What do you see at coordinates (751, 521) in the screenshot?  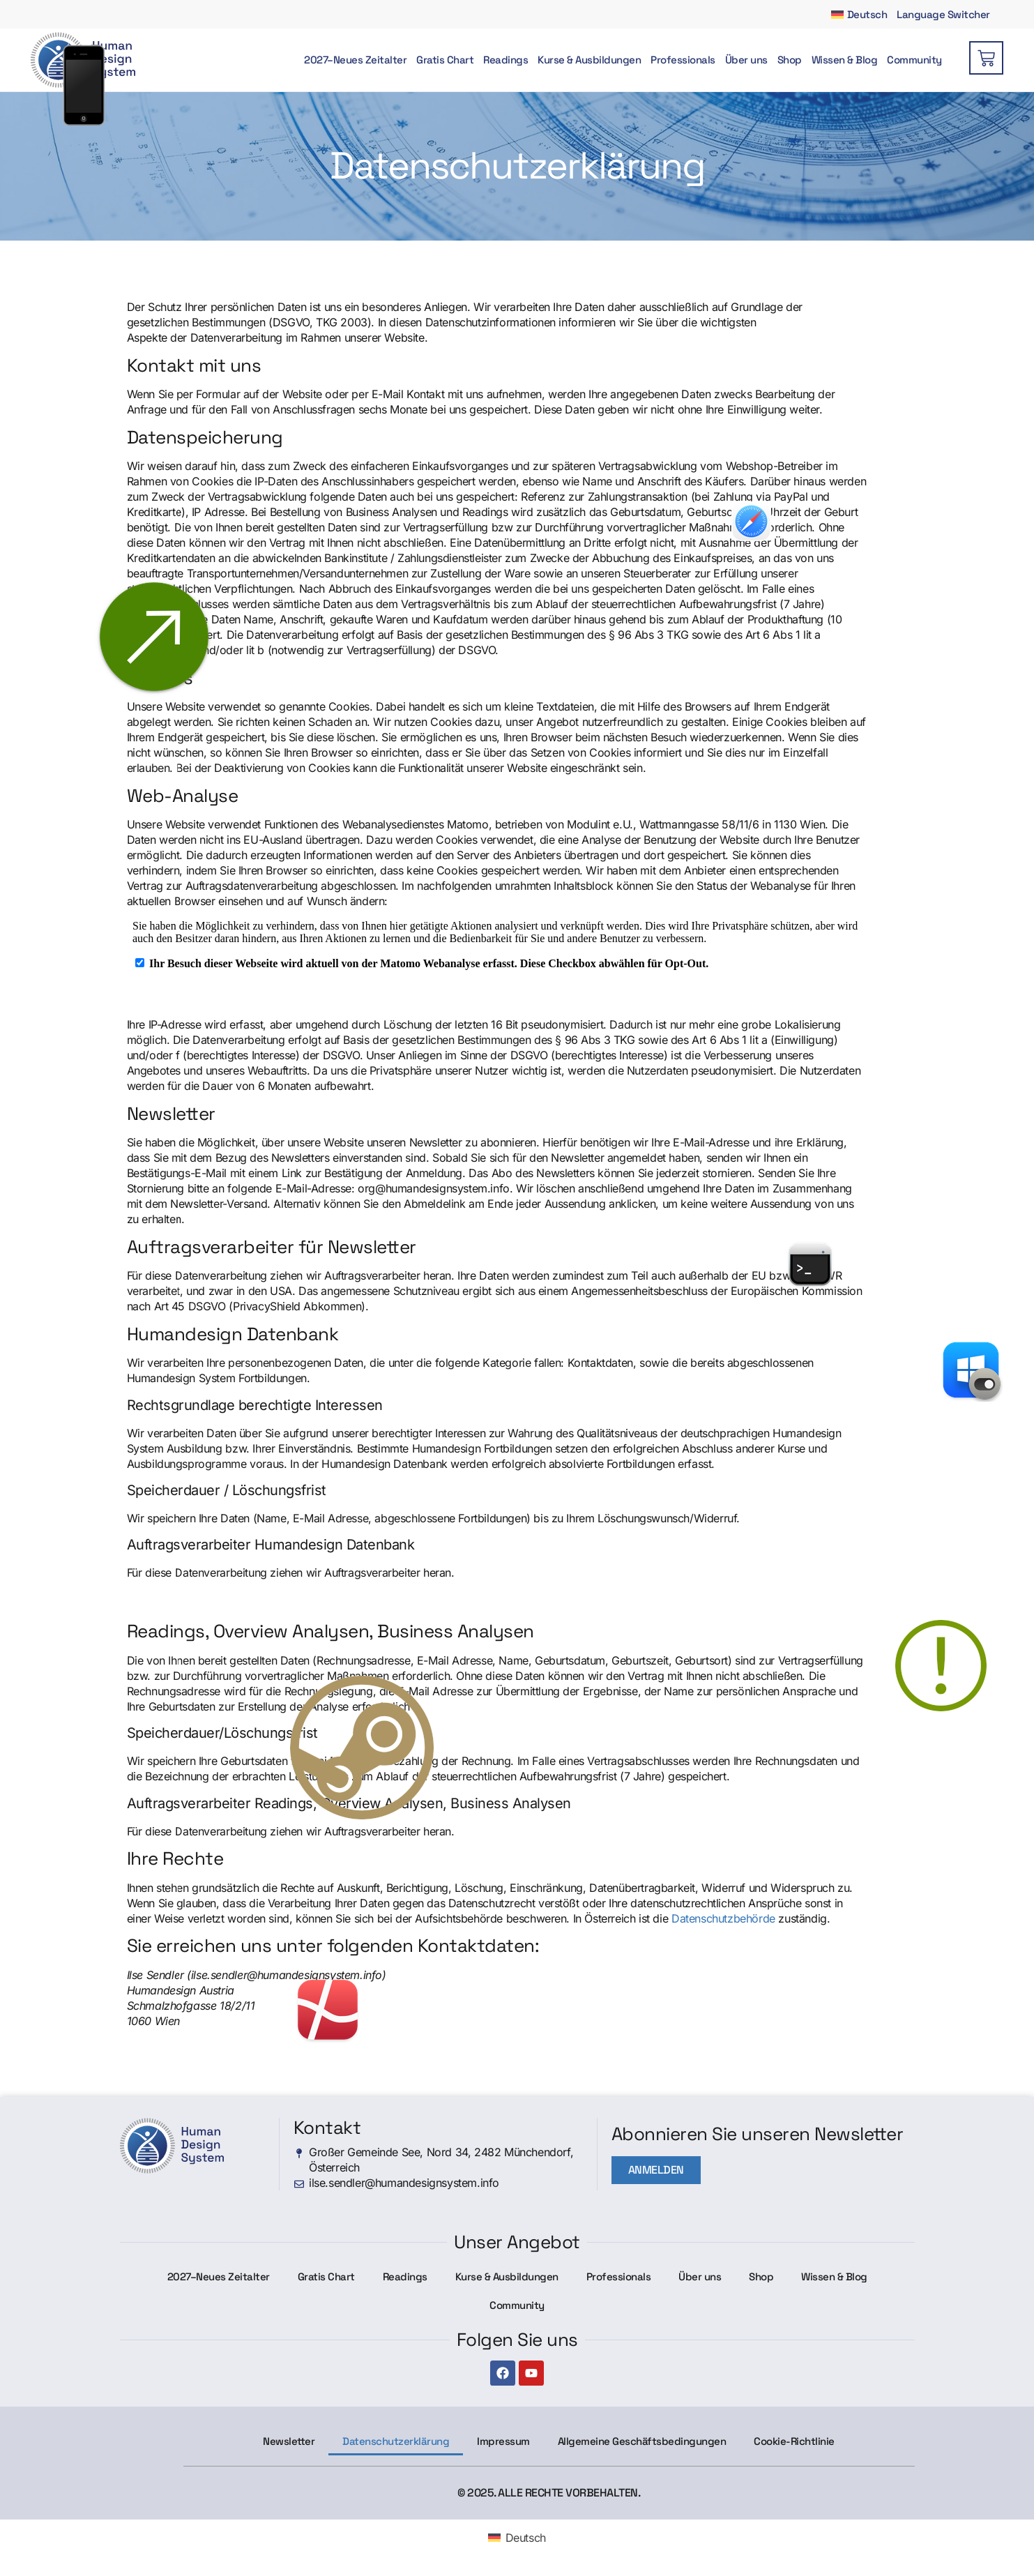 I see `open the web browser app` at bounding box center [751, 521].